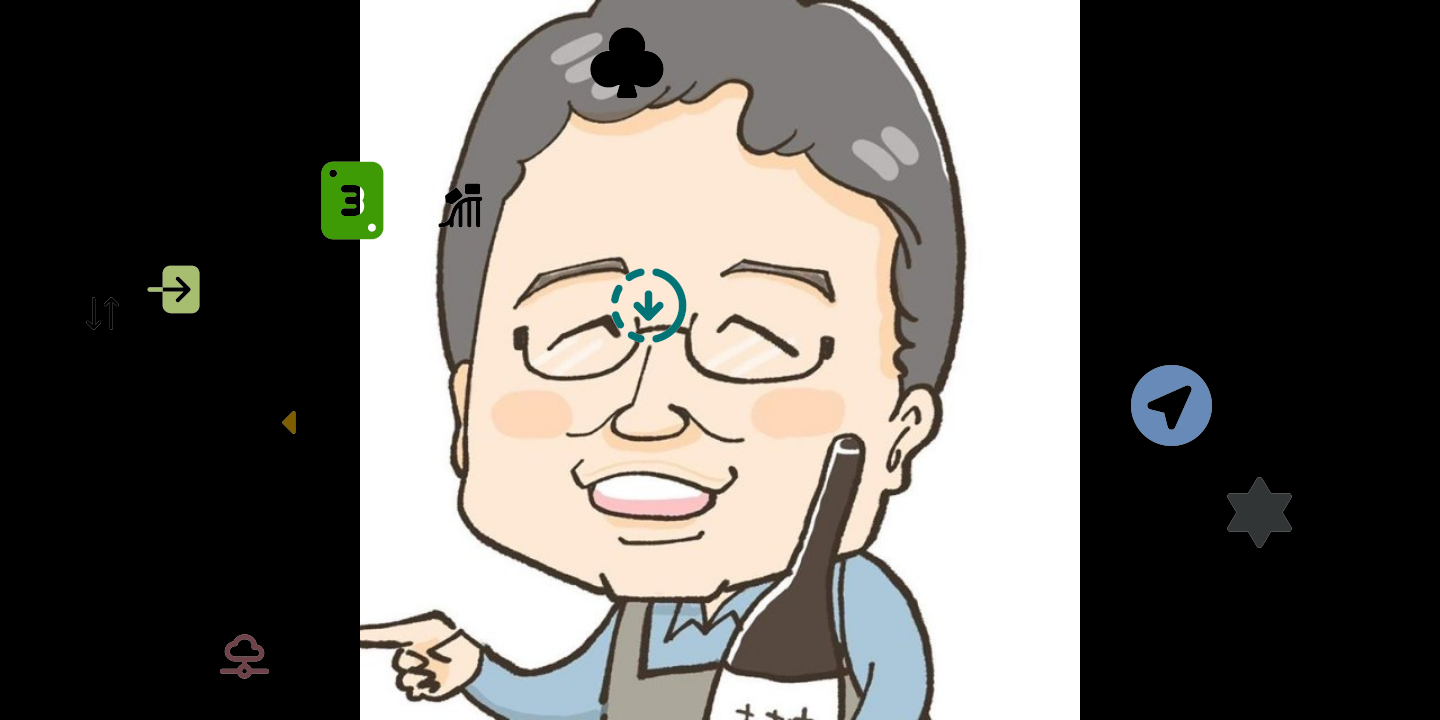 This screenshot has height=720, width=1440. Describe the element at coordinates (173, 289) in the screenshot. I see `log in to your account` at that location.